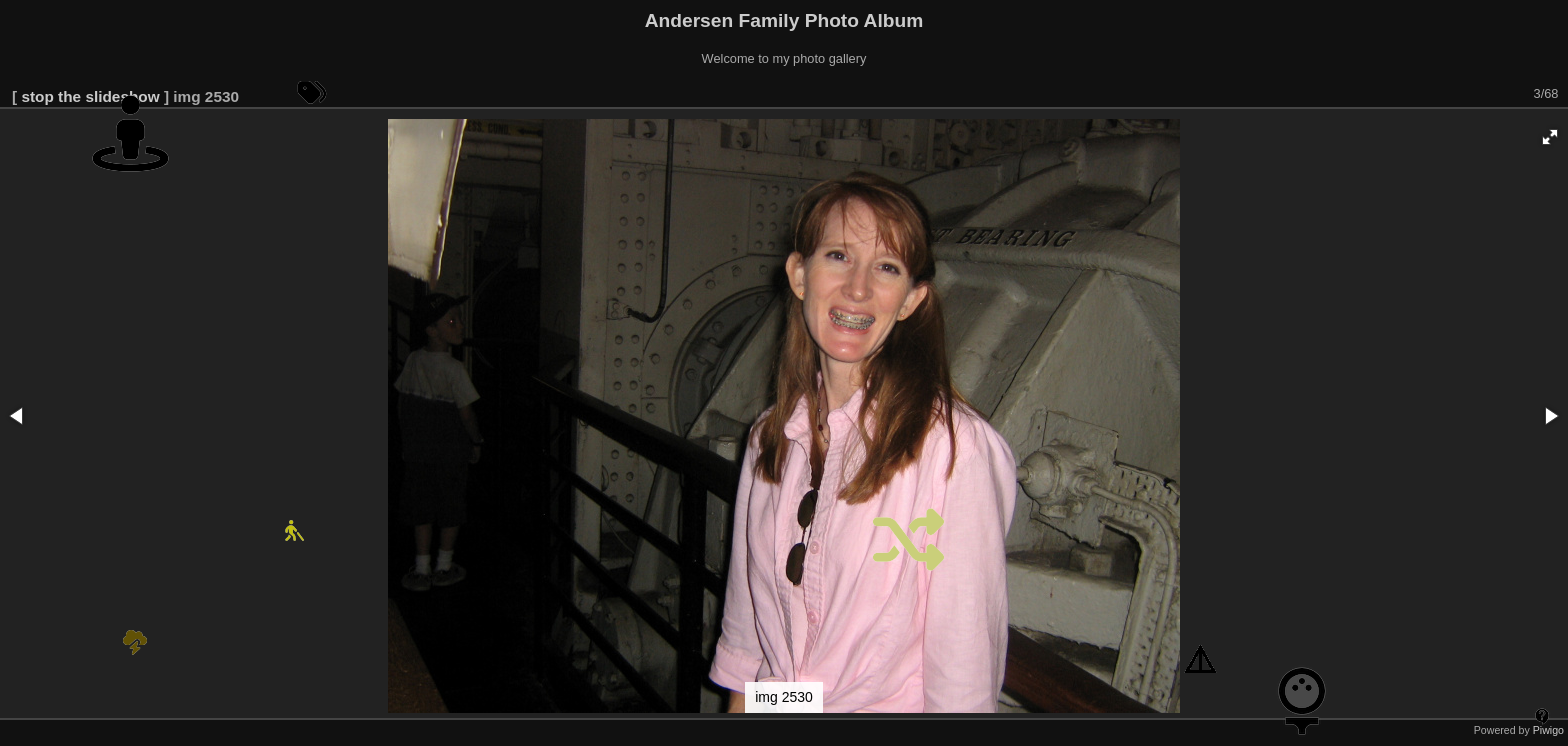  What do you see at coordinates (1542, 716) in the screenshot?
I see `contact customer support` at bounding box center [1542, 716].